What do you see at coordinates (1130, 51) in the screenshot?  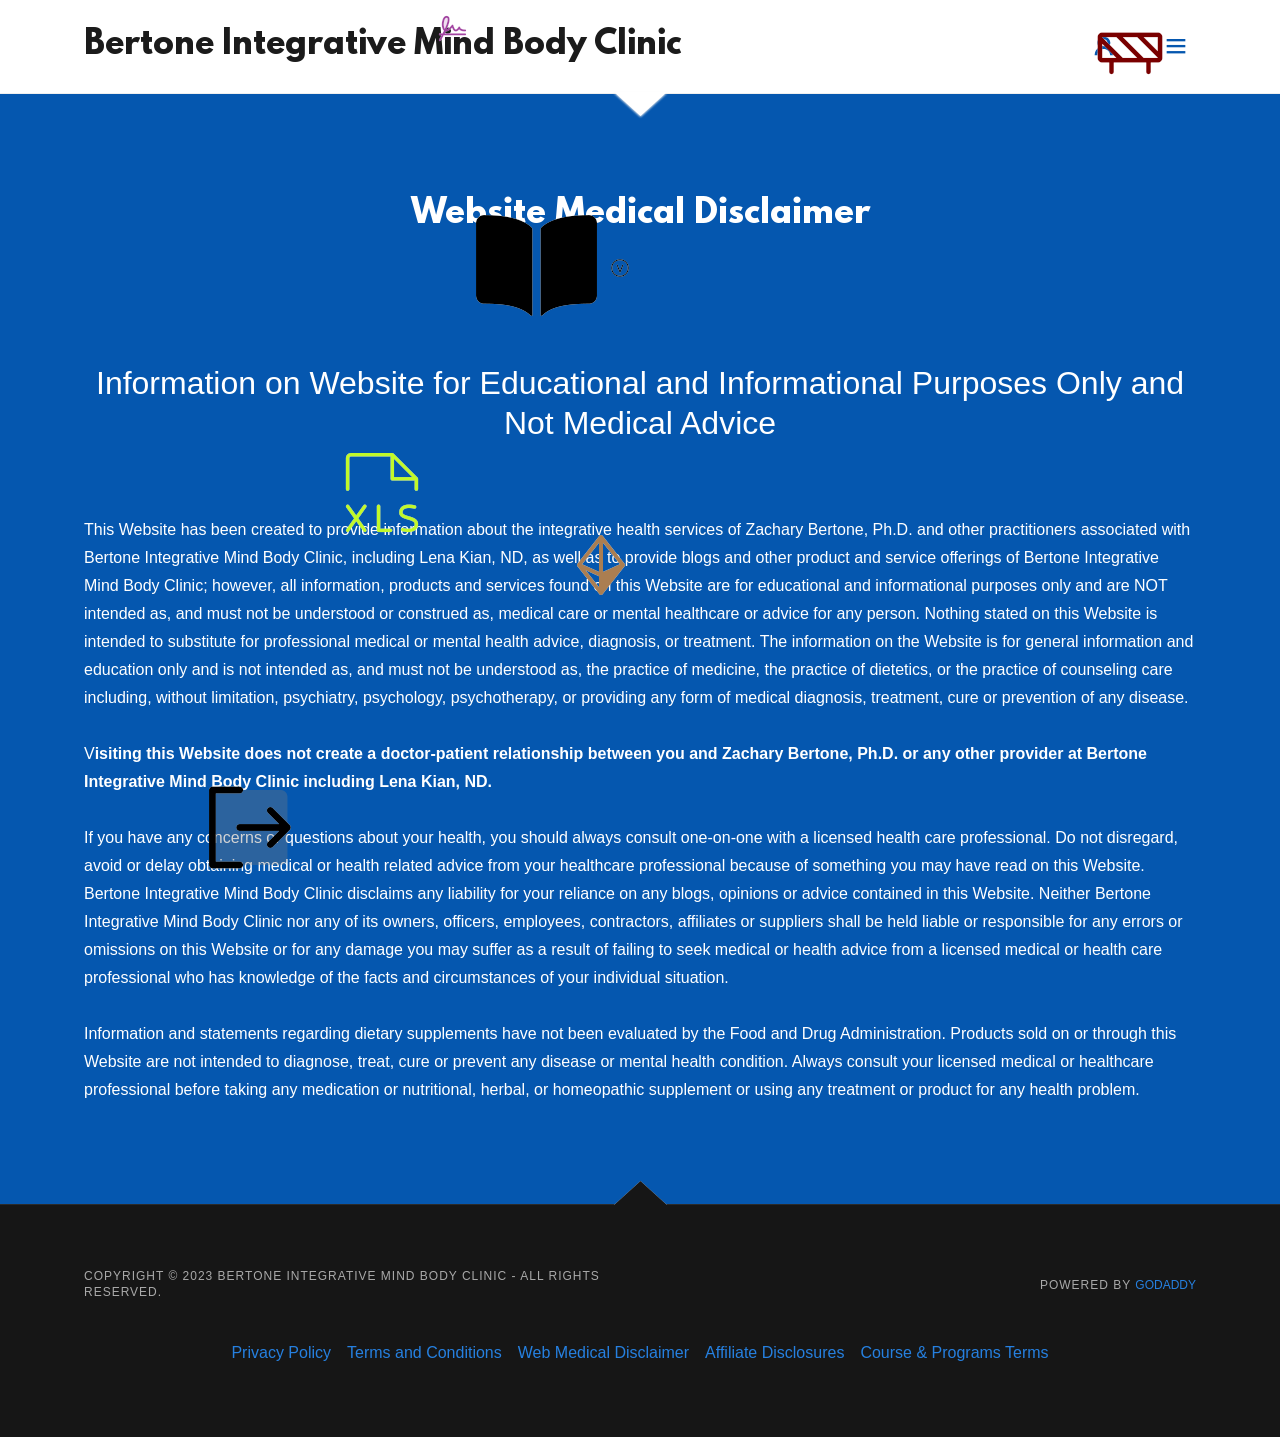 I see `indicates a blocked or restricted area` at bounding box center [1130, 51].